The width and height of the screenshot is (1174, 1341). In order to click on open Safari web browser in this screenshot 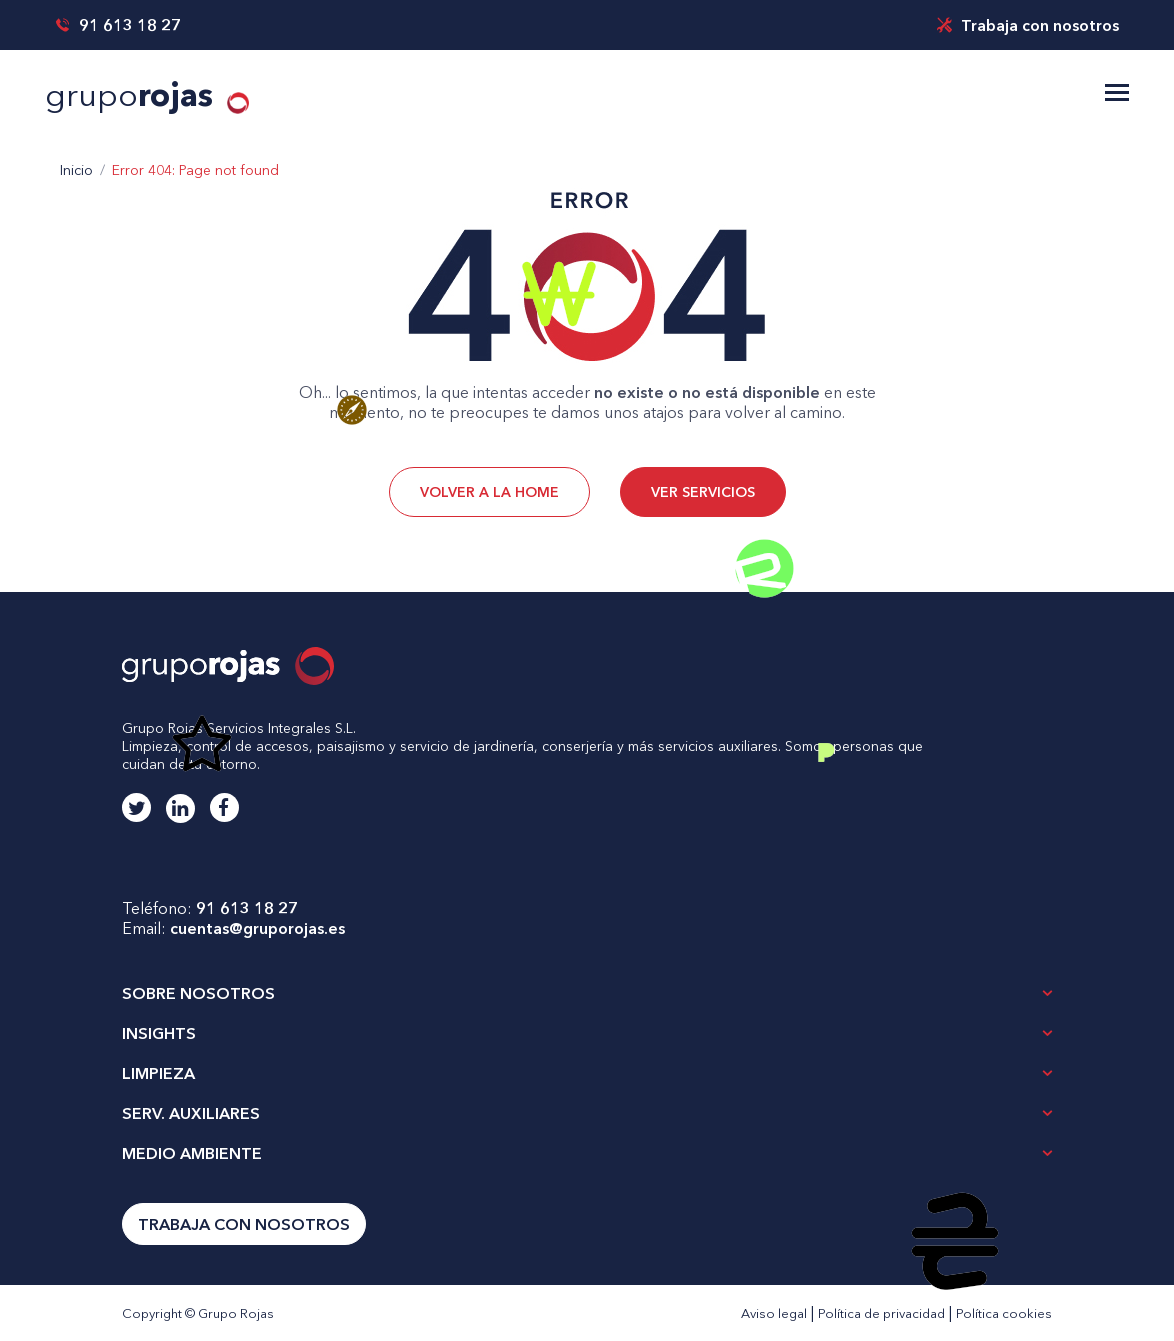, I will do `click(352, 410)`.